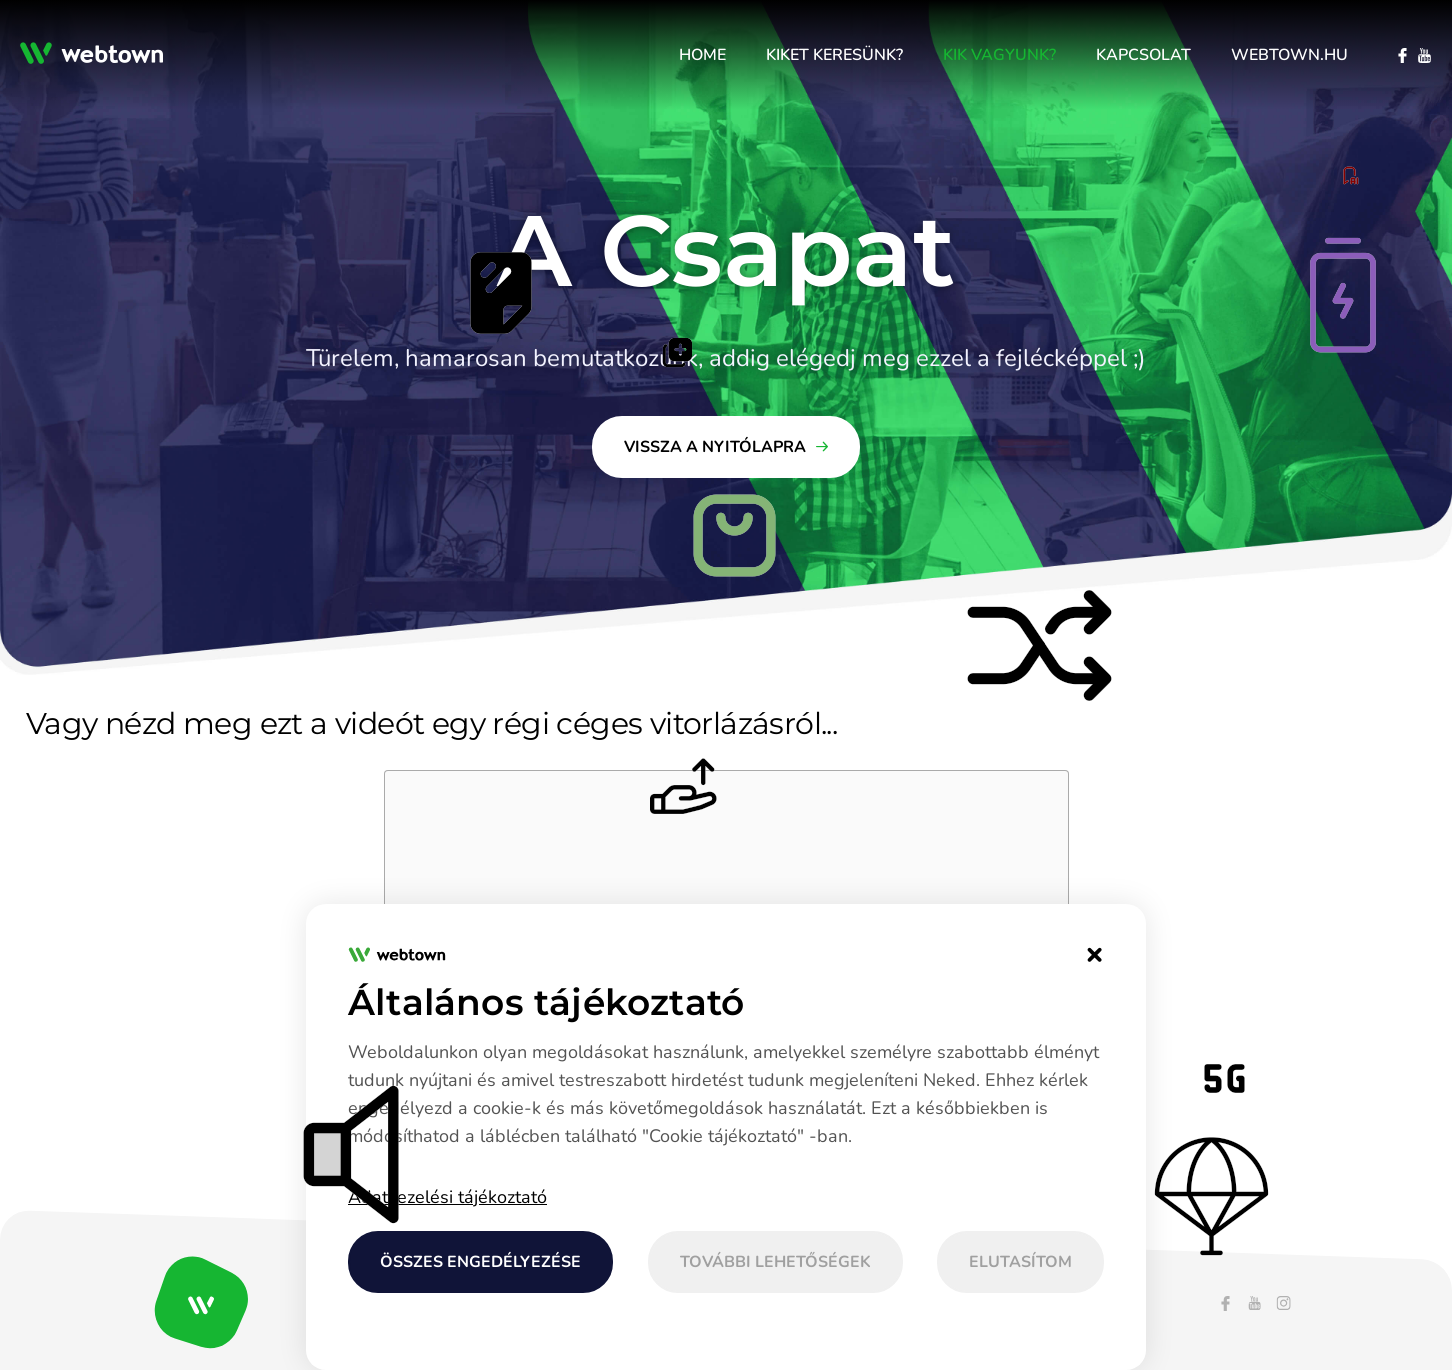 This screenshot has width=1452, height=1370. What do you see at coordinates (501, 293) in the screenshot?
I see `view or access plastic sheet material` at bounding box center [501, 293].